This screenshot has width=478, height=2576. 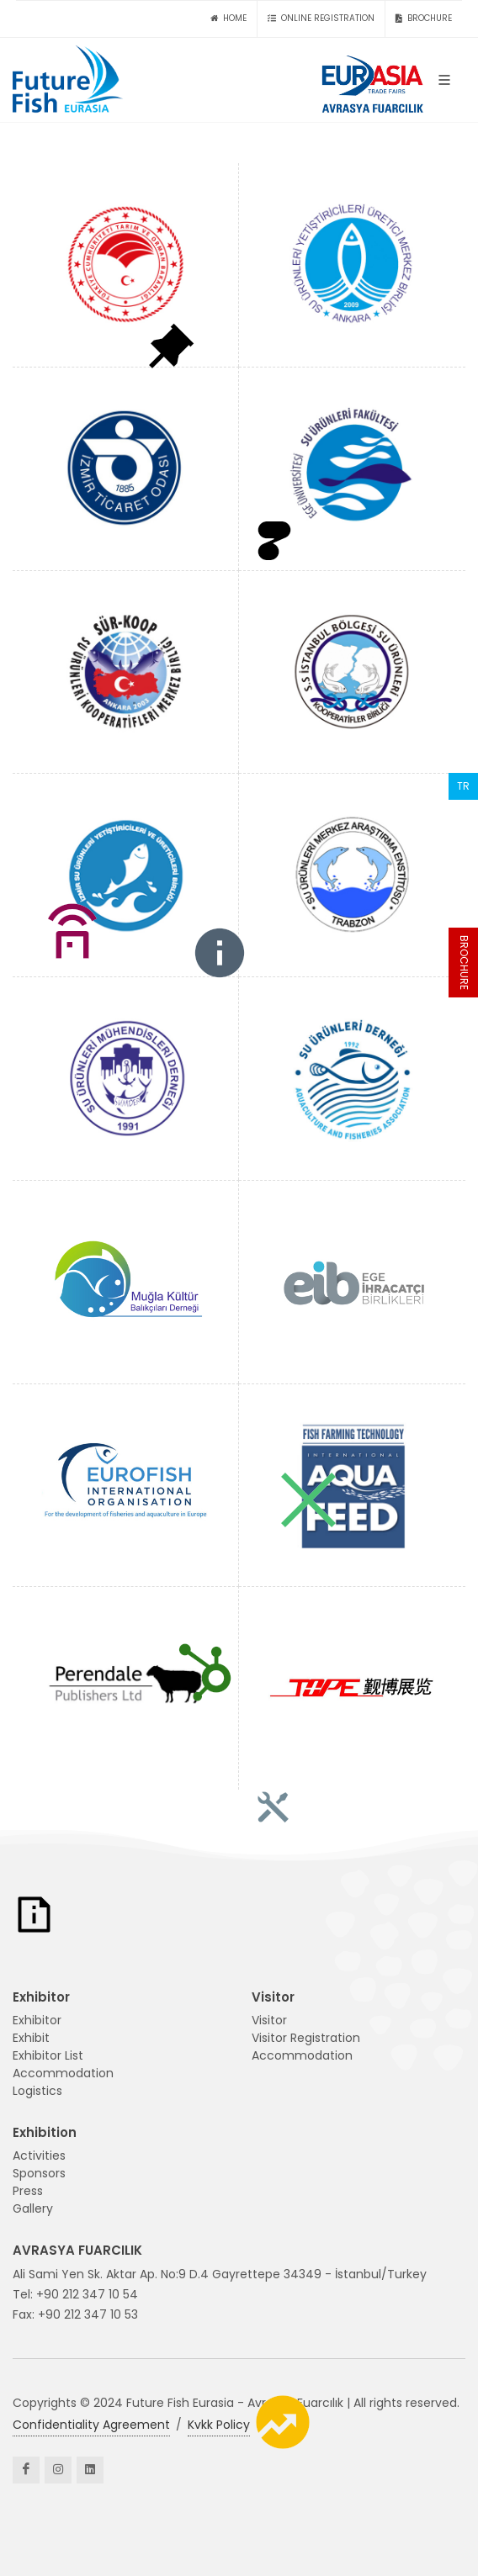 I want to click on pin an item to keep it visible, so click(x=169, y=347).